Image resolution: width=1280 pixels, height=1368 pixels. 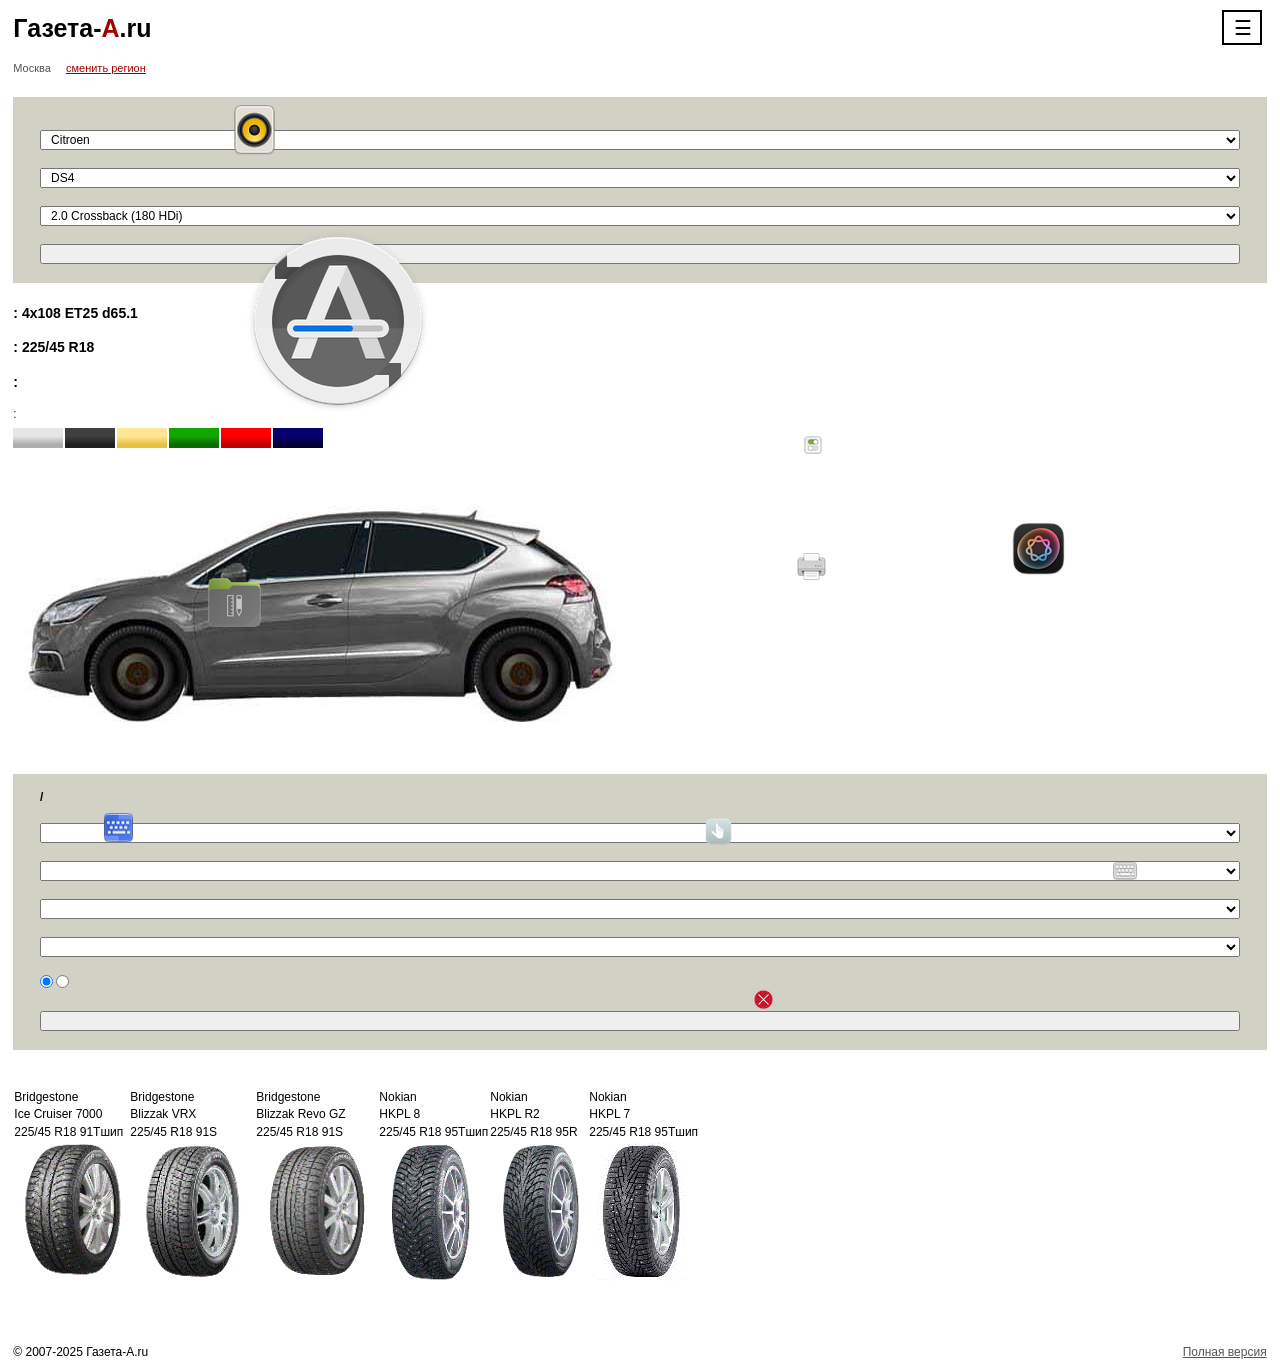 I want to click on access keyboard and input method settings, so click(x=118, y=827).